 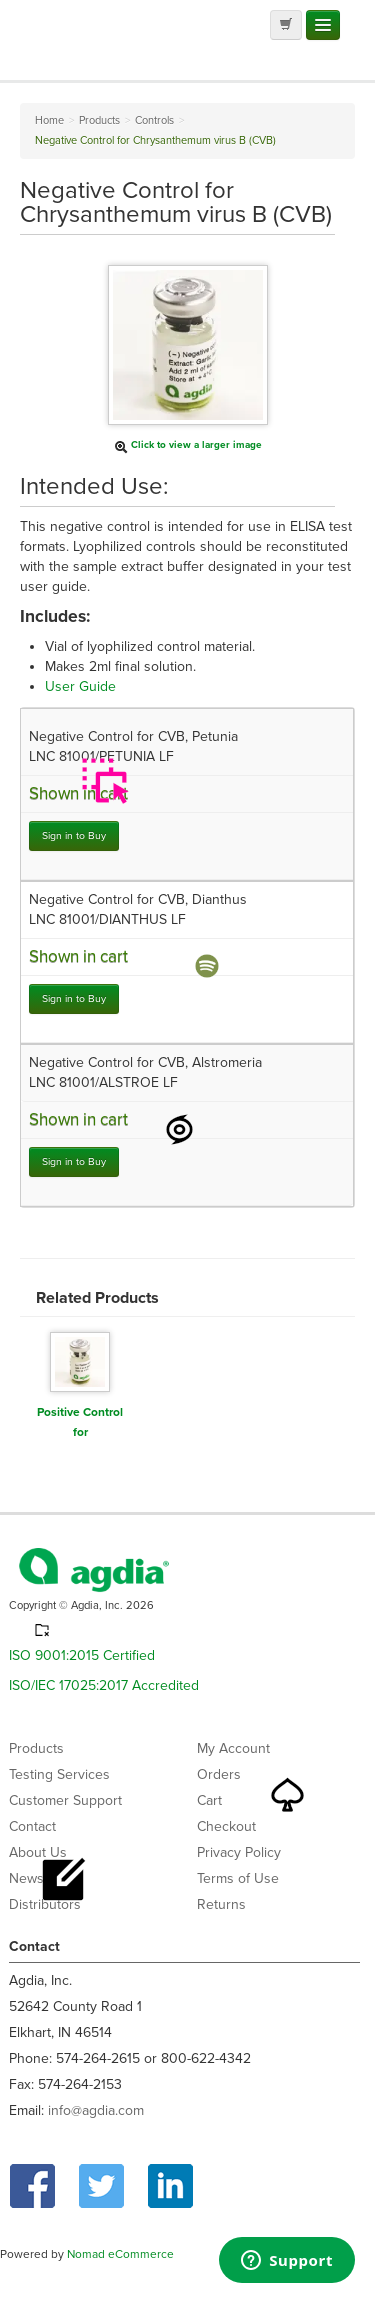 What do you see at coordinates (207, 966) in the screenshot?
I see `open spotify` at bounding box center [207, 966].